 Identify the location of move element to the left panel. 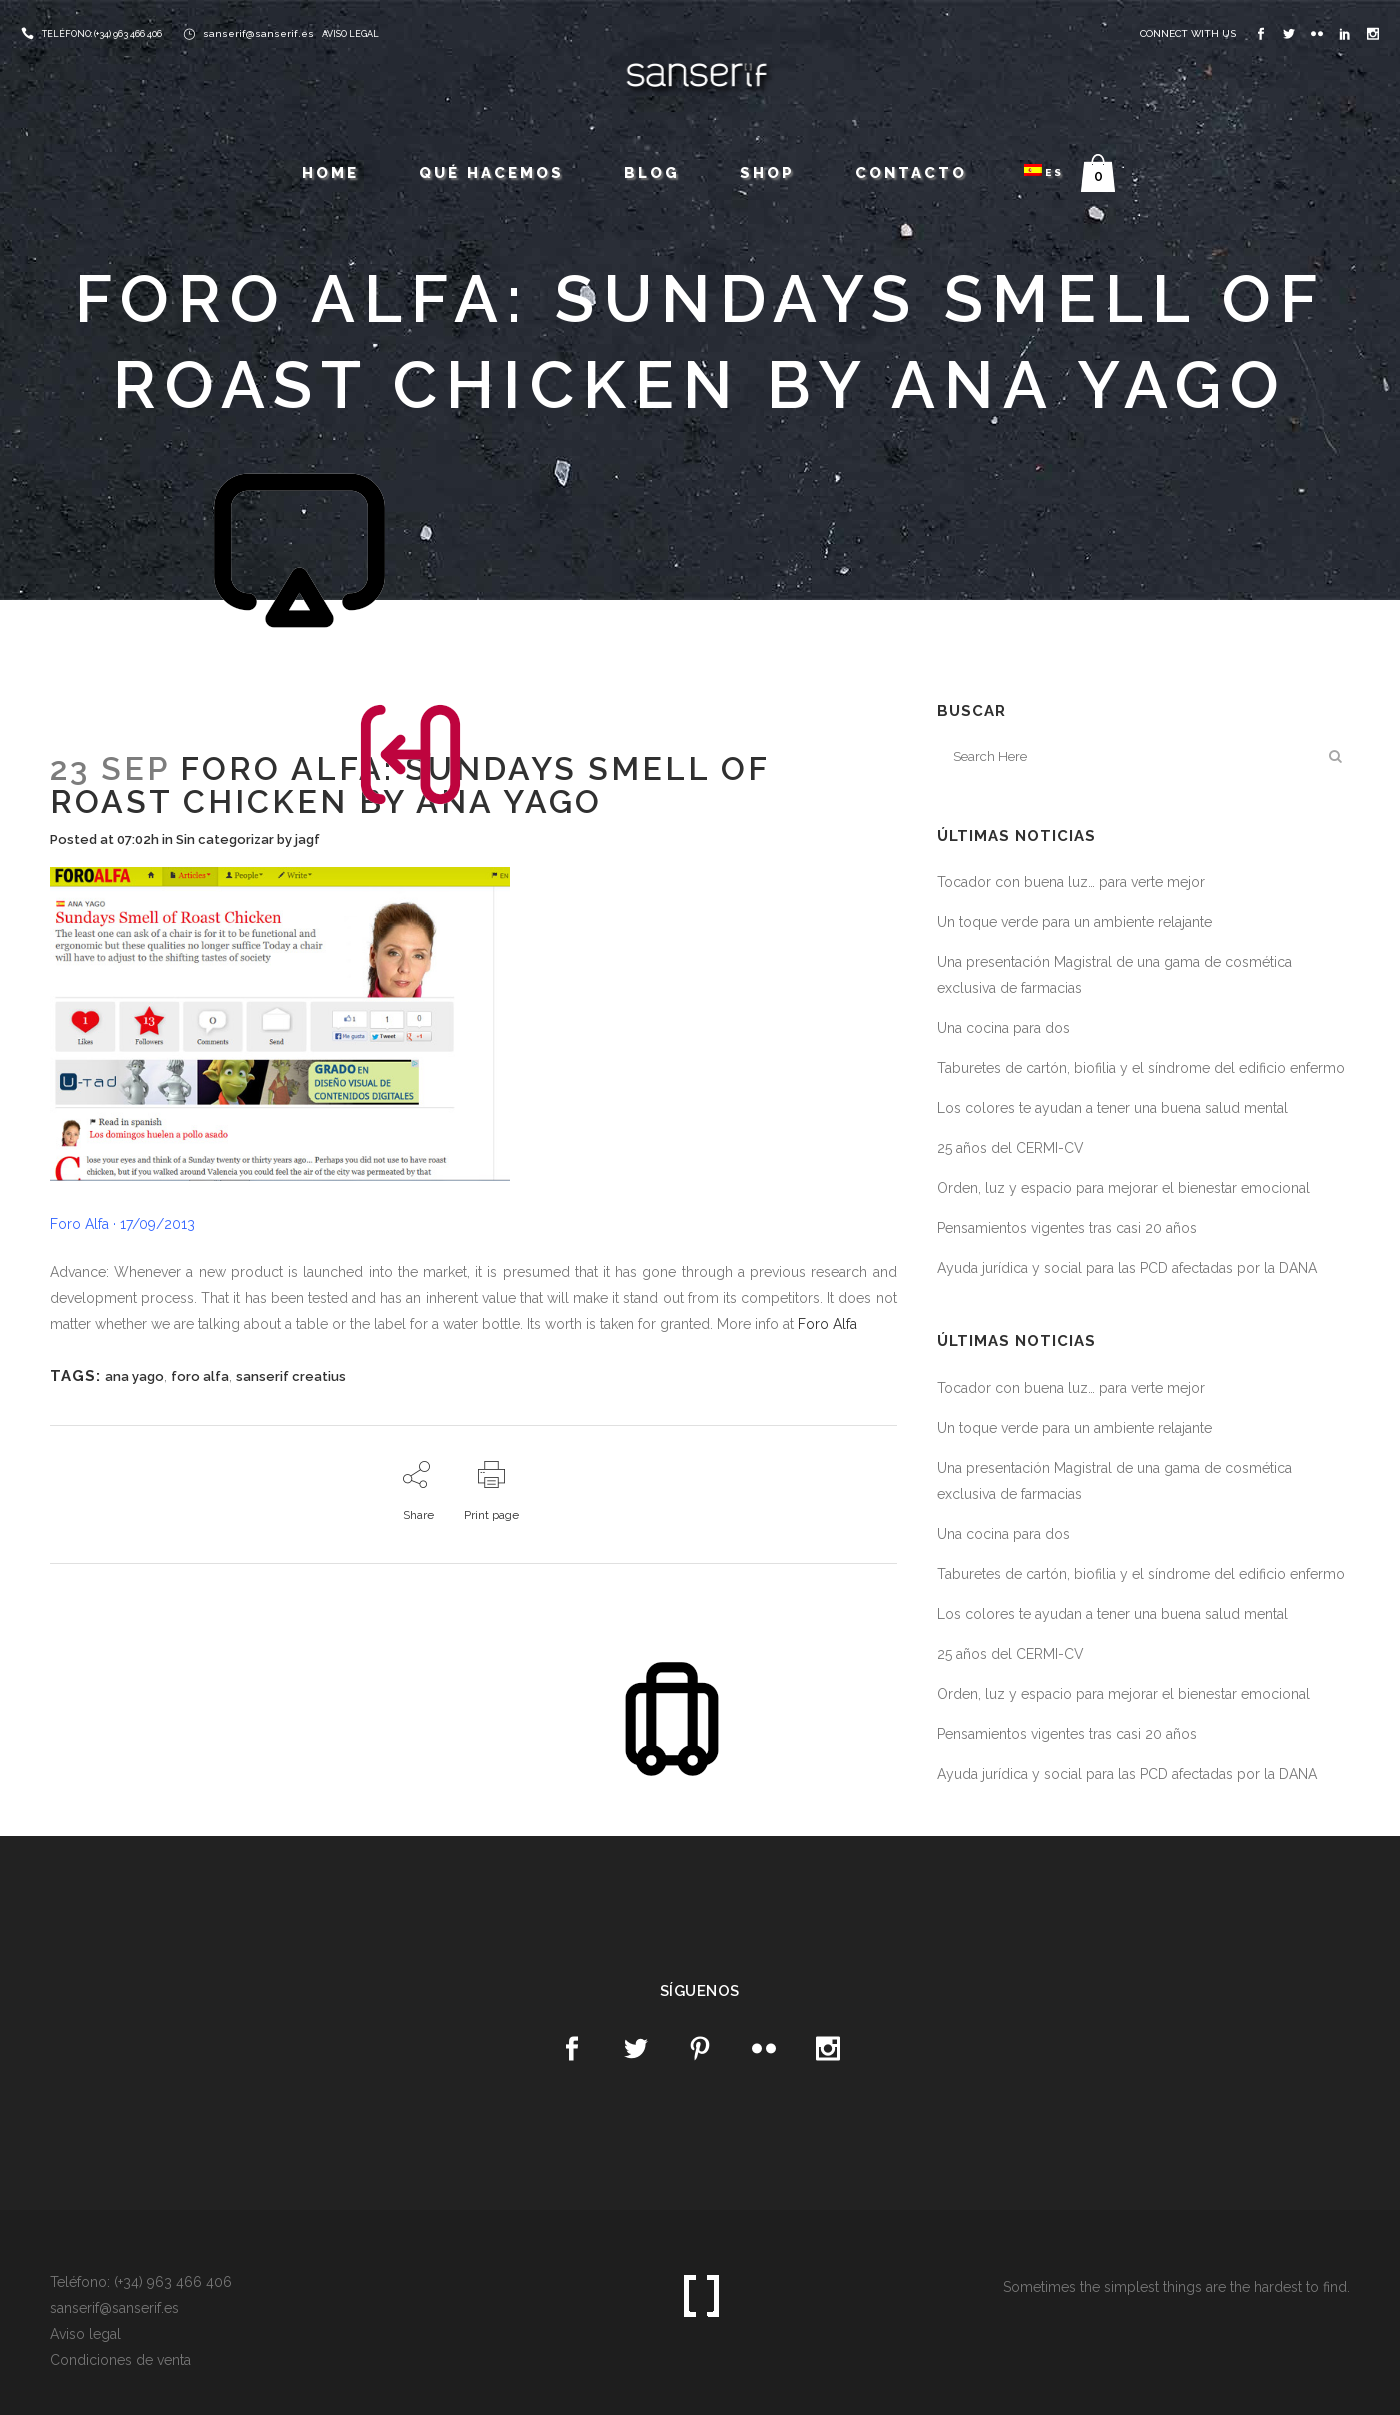
(410, 754).